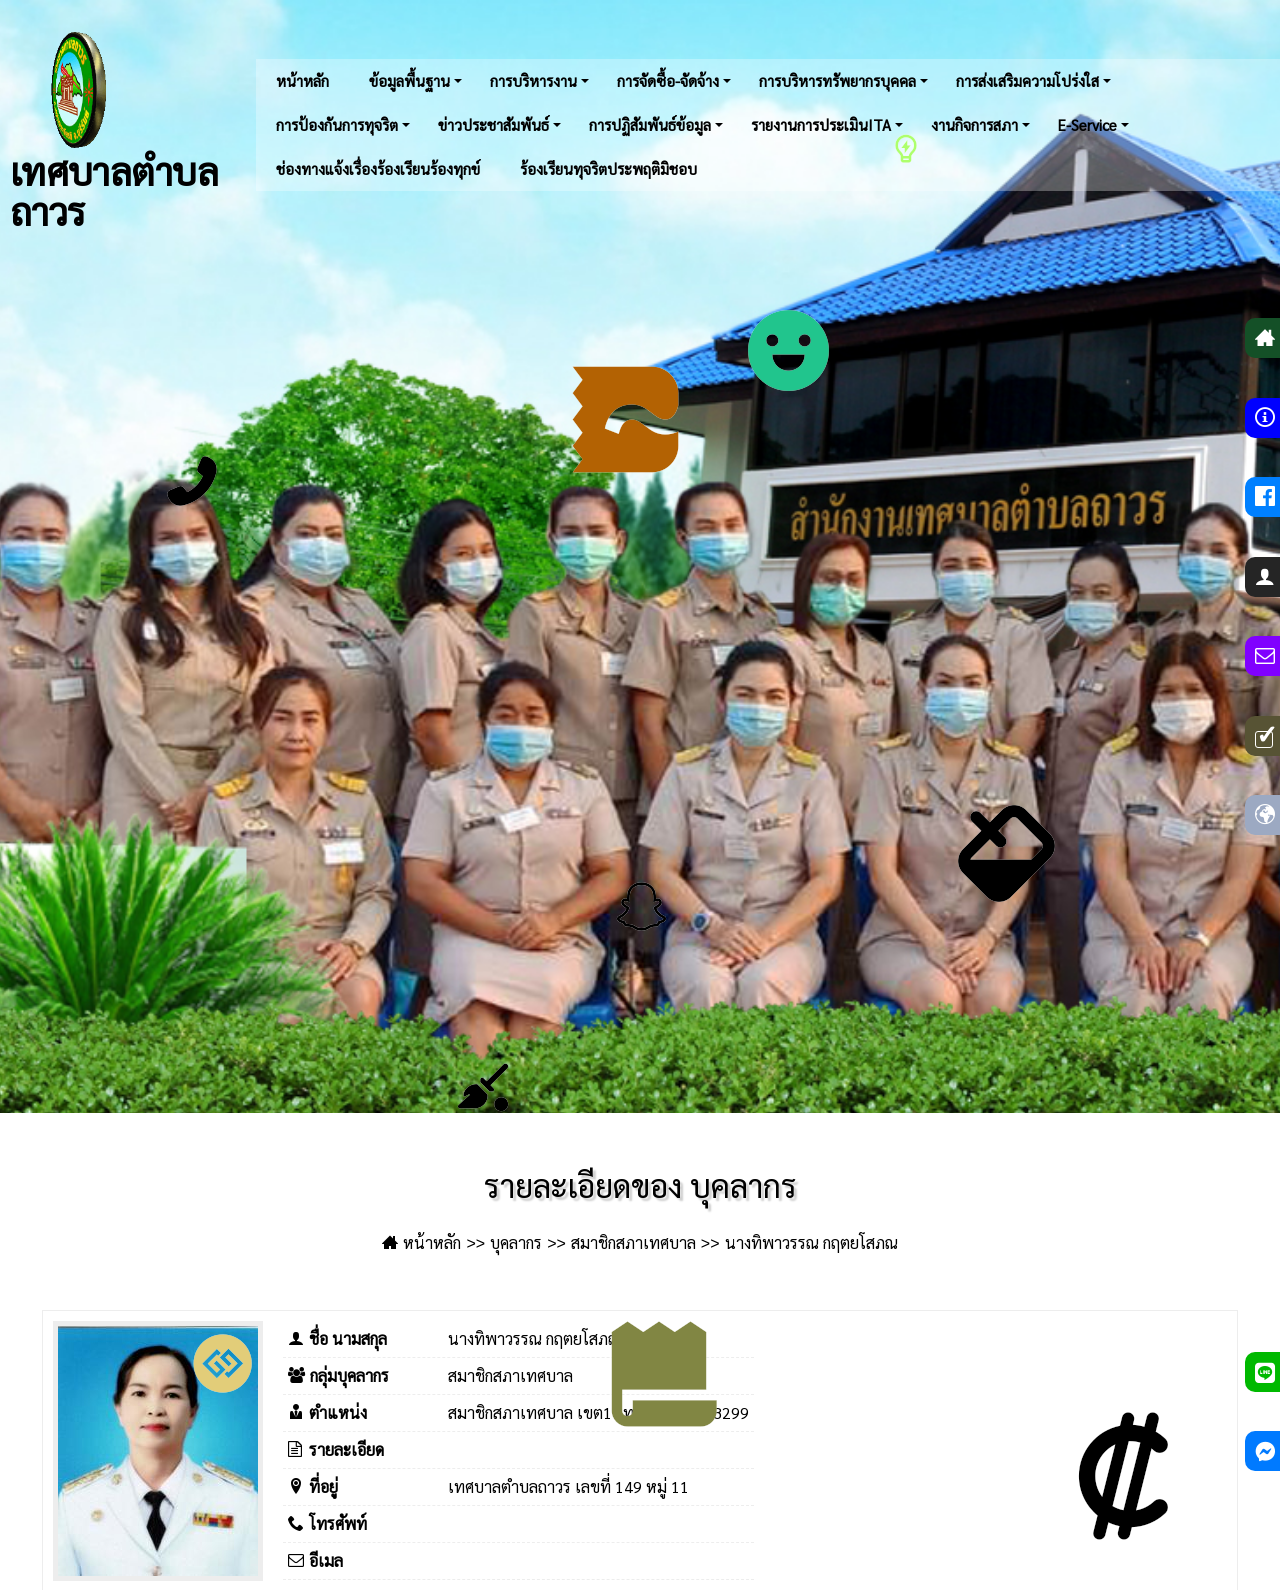 The height and width of the screenshot is (1590, 1280). Describe the element at coordinates (222, 1363) in the screenshot. I see `GG.deals logo` at that location.